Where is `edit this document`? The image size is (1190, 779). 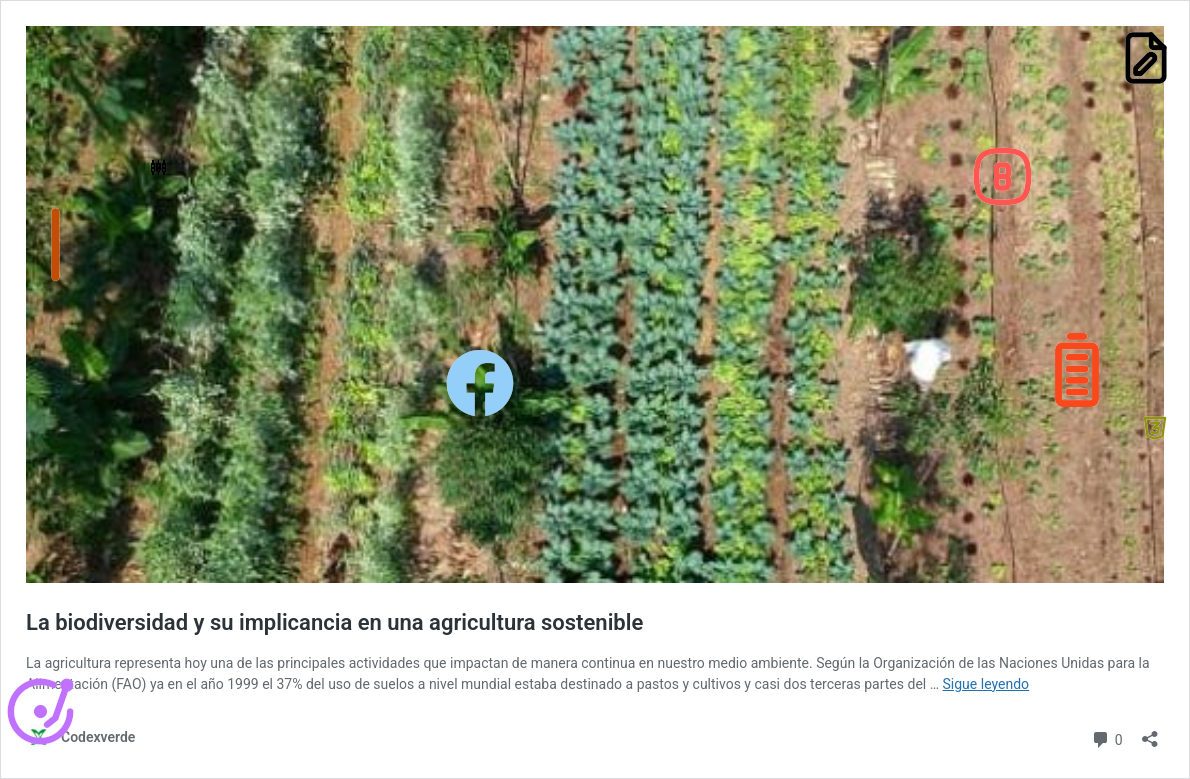
edit this document is located at coordinates (1146, 58).